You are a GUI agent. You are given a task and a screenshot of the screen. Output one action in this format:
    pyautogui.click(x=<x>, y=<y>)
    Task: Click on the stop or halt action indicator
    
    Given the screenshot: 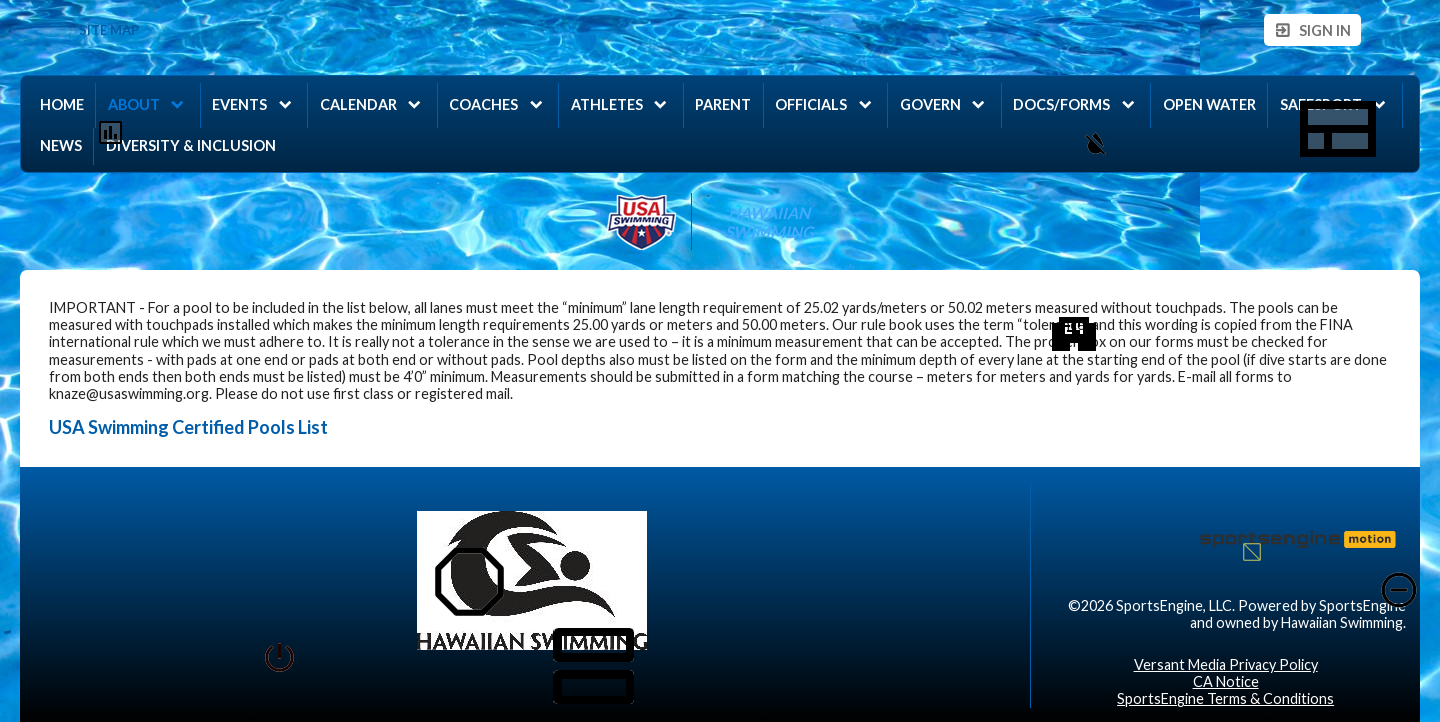 What is the action you would take?
    pyautogui.click(x=469, y=581)
    